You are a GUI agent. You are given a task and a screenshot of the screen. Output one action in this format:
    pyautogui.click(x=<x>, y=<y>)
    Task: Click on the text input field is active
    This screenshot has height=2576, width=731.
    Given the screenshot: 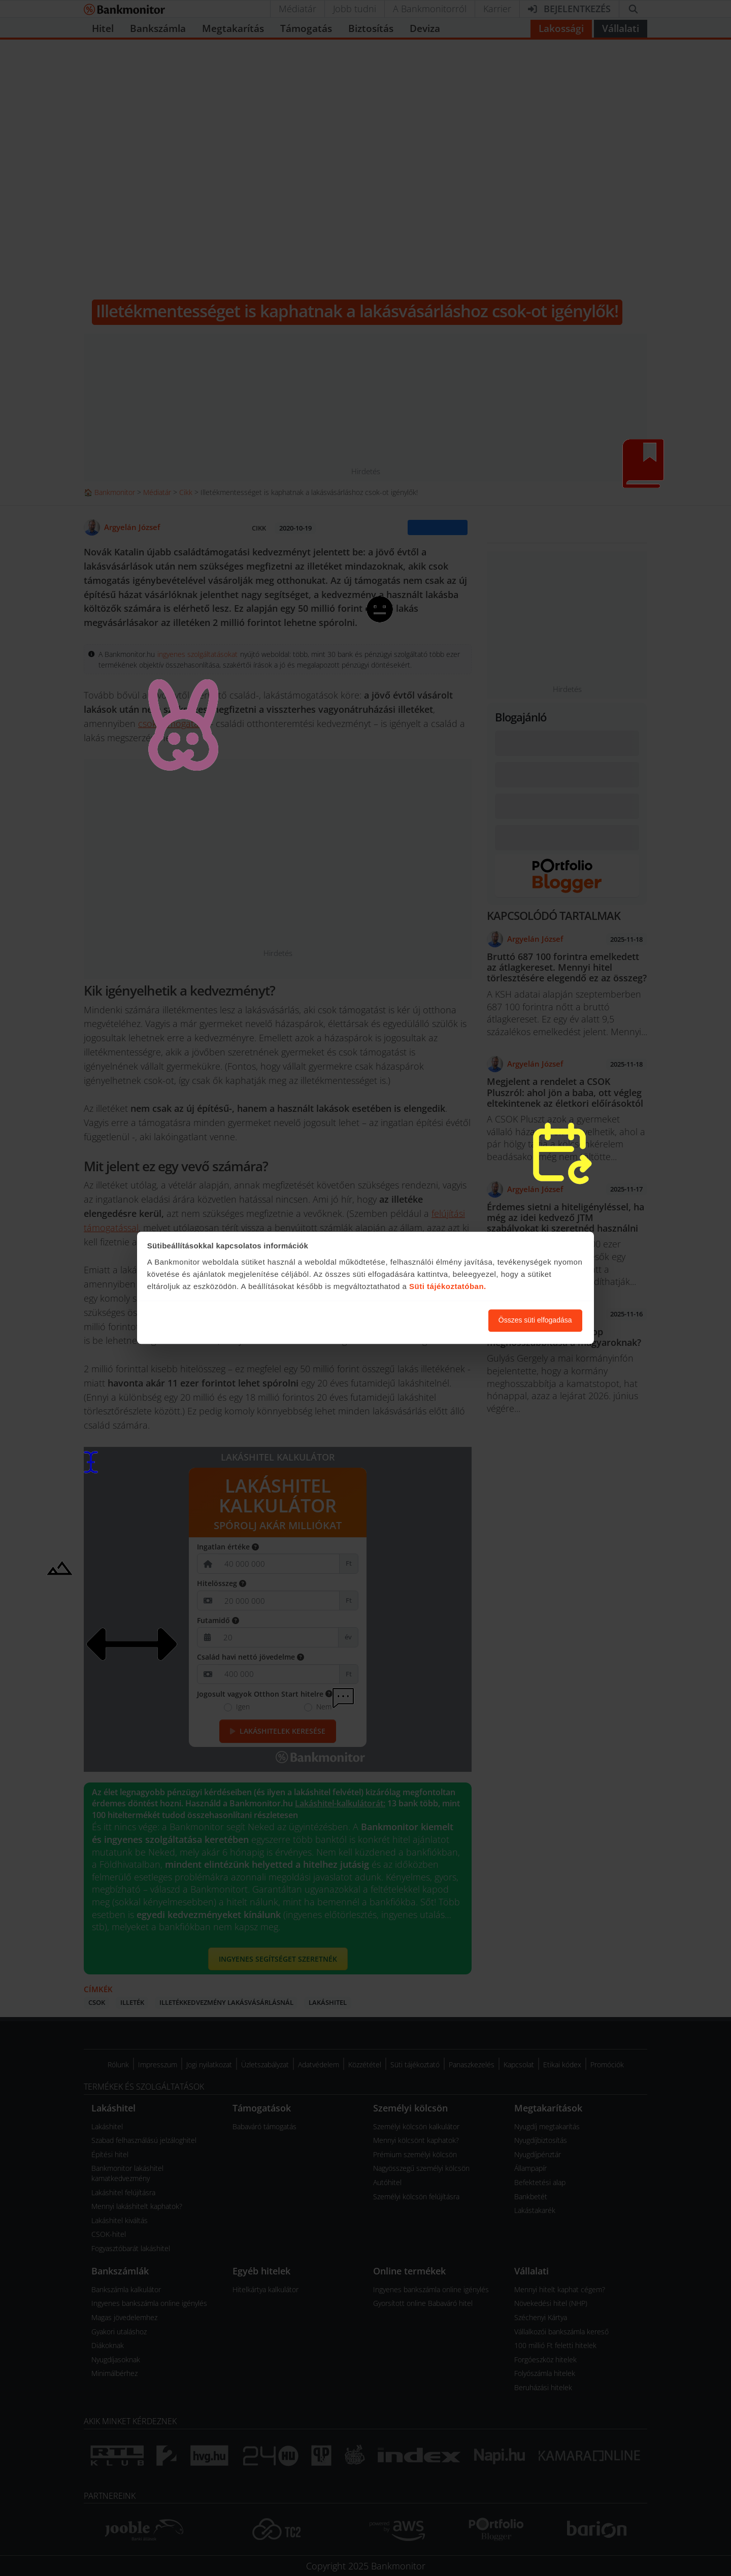 What is the action you would take?
    pyautogui.click(x=91, y=1462)
    